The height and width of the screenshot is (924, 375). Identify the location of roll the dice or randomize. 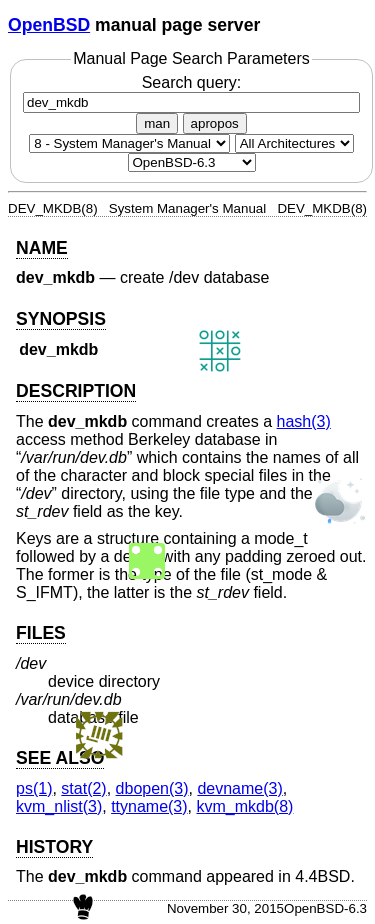
(147, 561).